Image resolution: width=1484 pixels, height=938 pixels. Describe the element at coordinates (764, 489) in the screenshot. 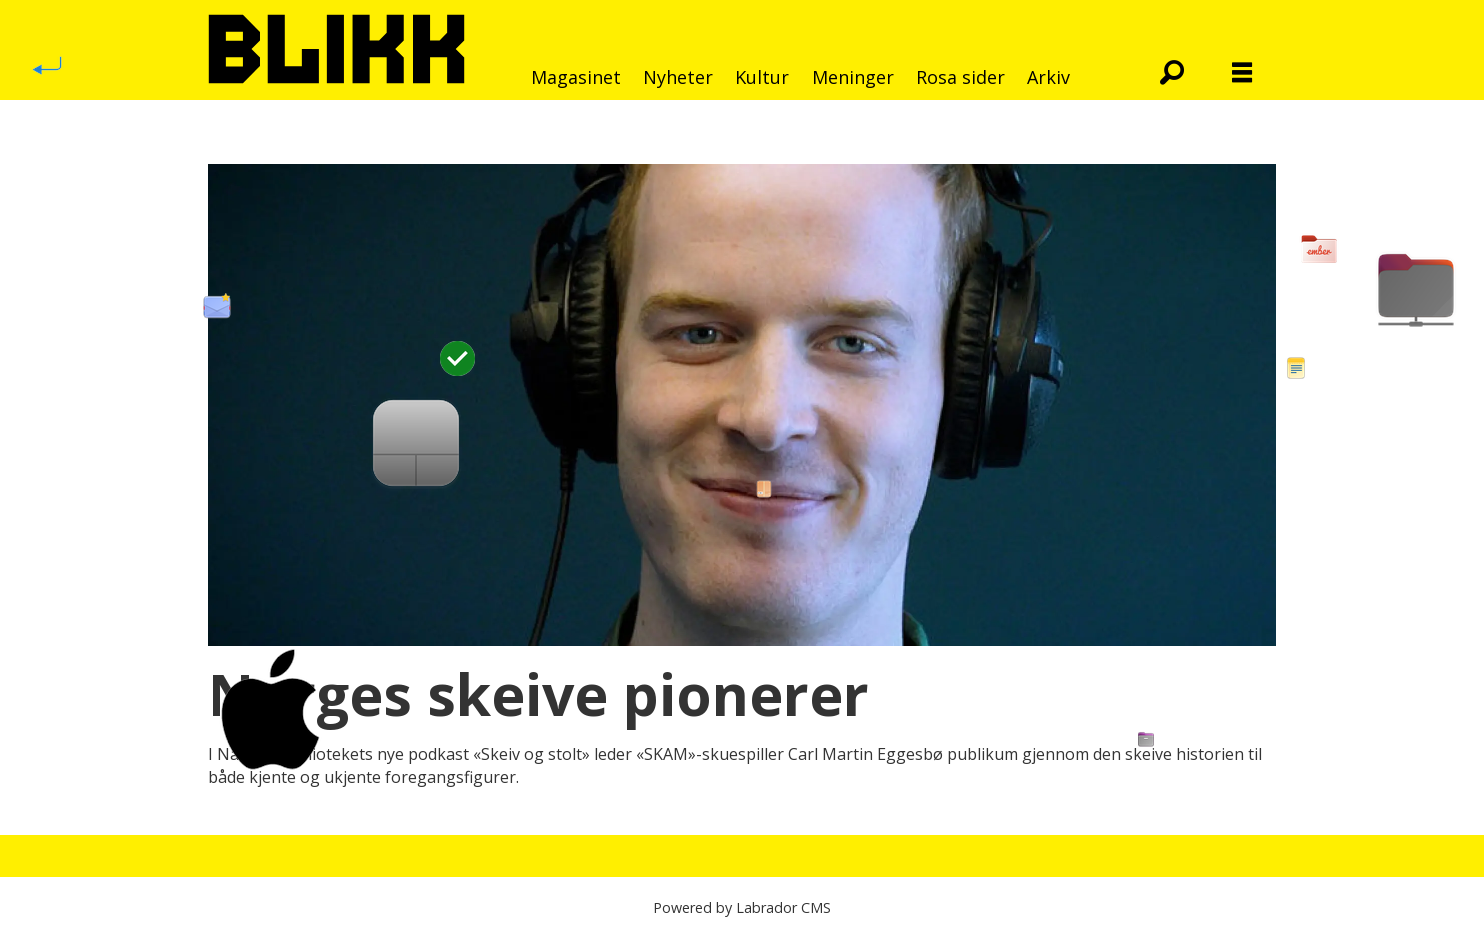

I see `a compressed or archived file` at that location.